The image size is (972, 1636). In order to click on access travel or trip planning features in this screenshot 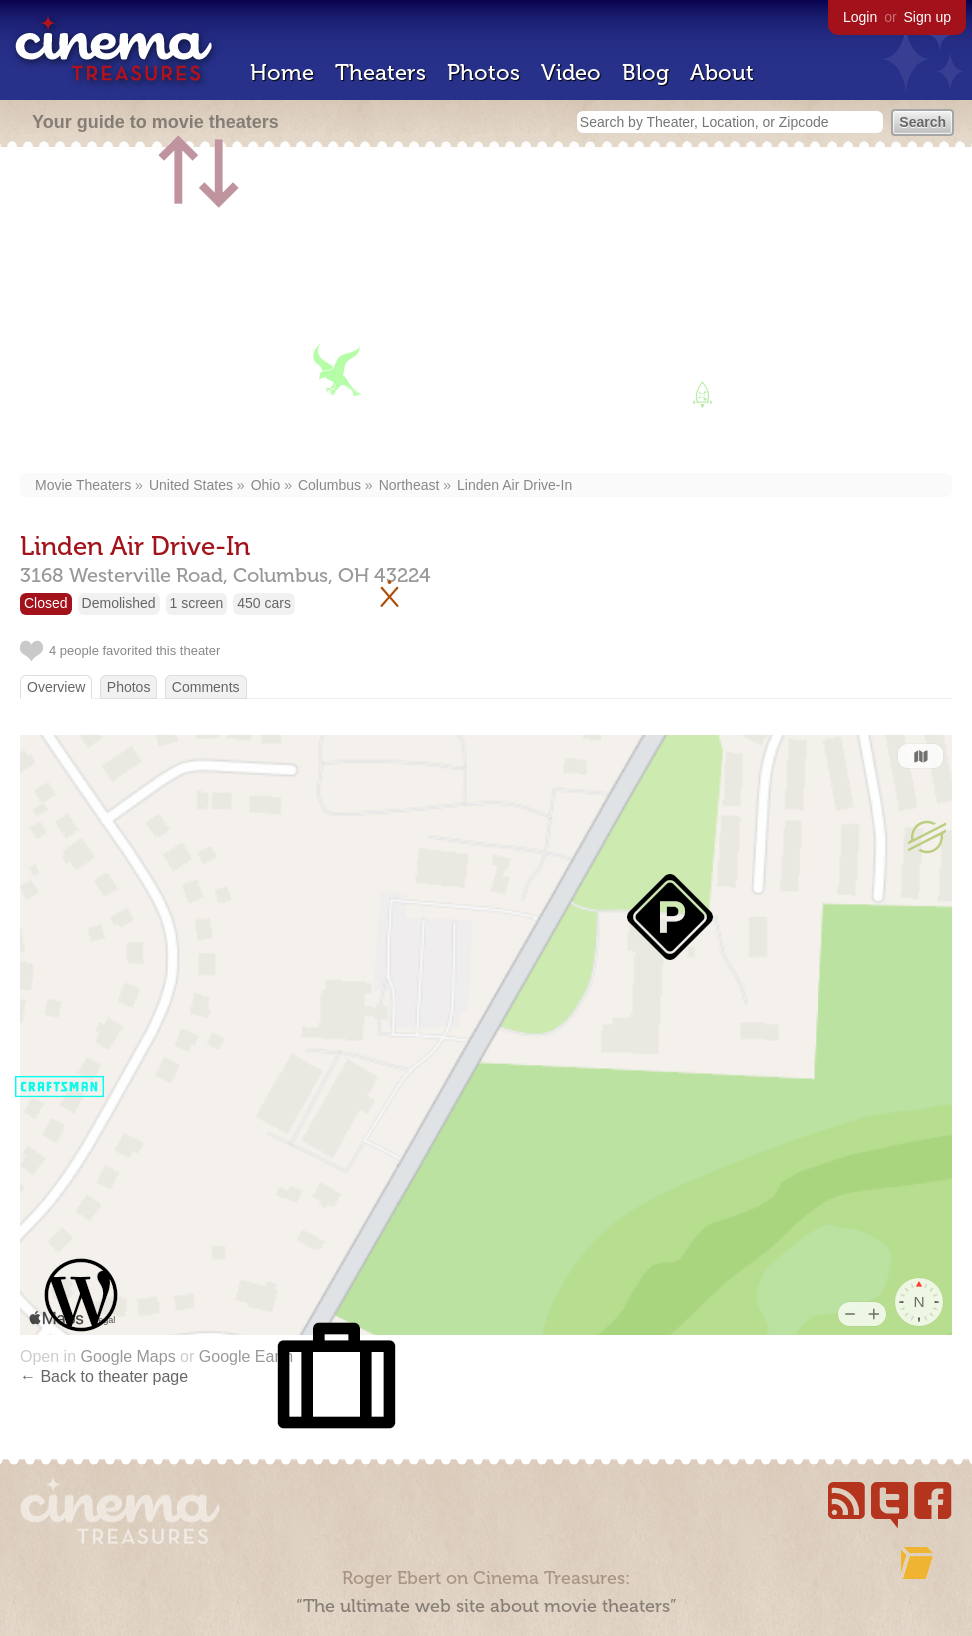, I will do `click(336, 1375)`.